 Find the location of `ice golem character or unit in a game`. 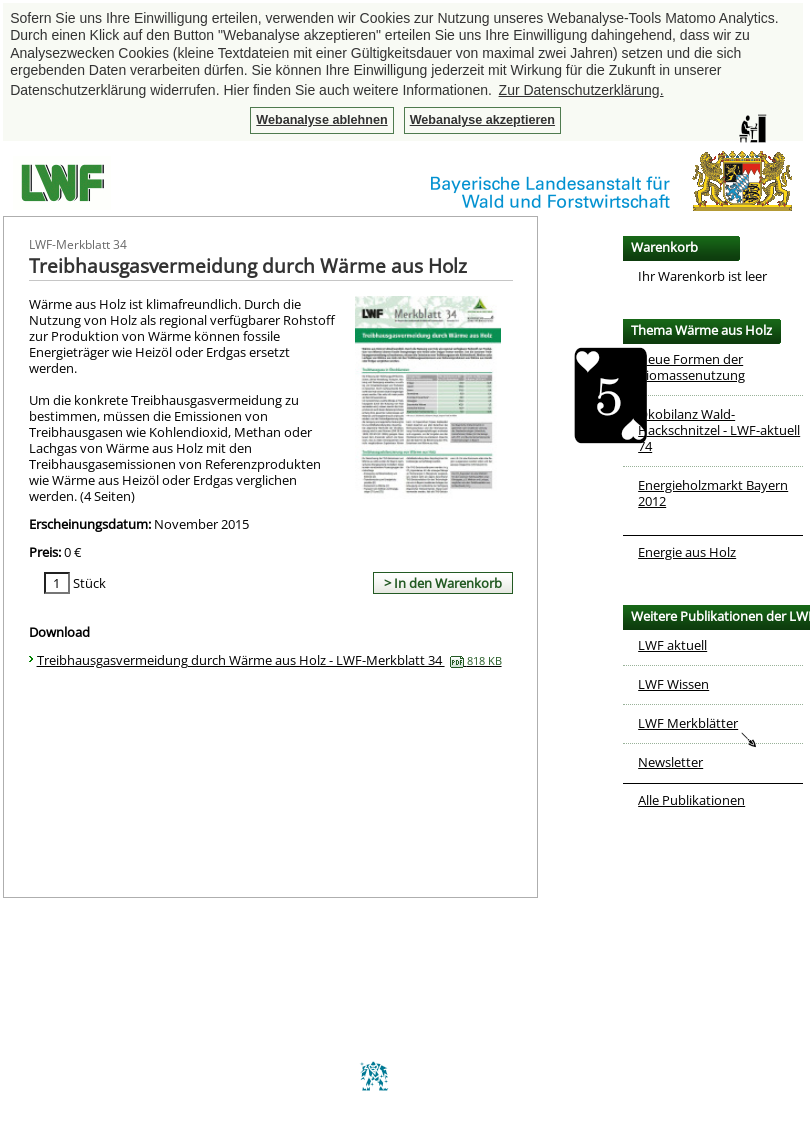

ice golem character or unit in a game is located at coordinates (374, 1076).